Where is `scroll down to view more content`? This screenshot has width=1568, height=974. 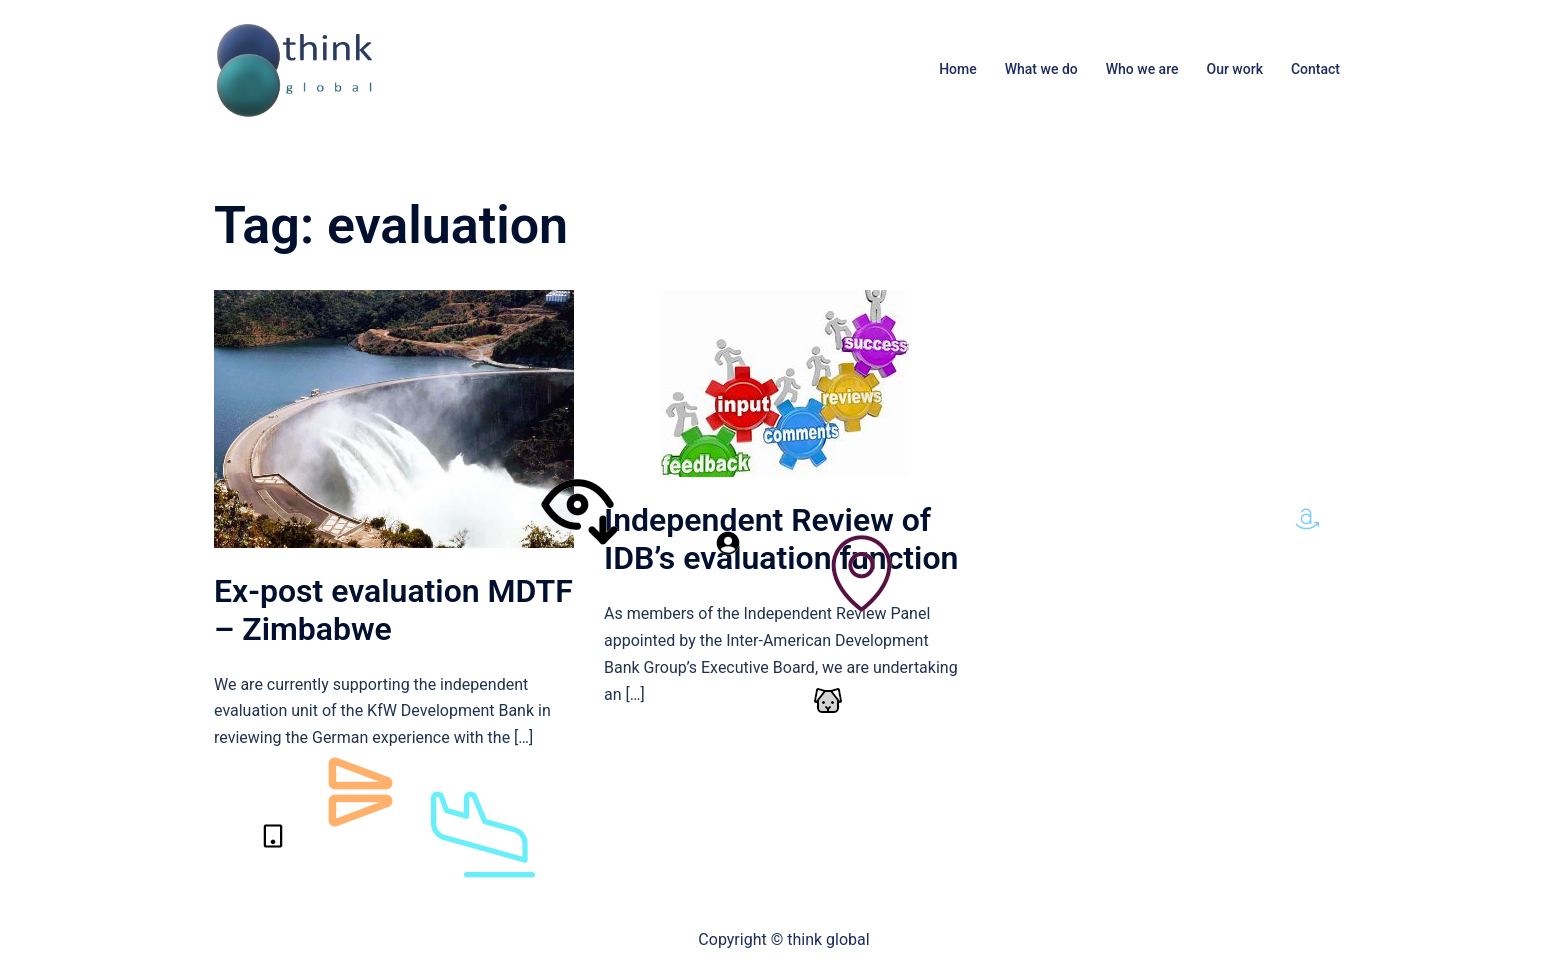
scroll down to view more content is located at coordinates (577, 504).